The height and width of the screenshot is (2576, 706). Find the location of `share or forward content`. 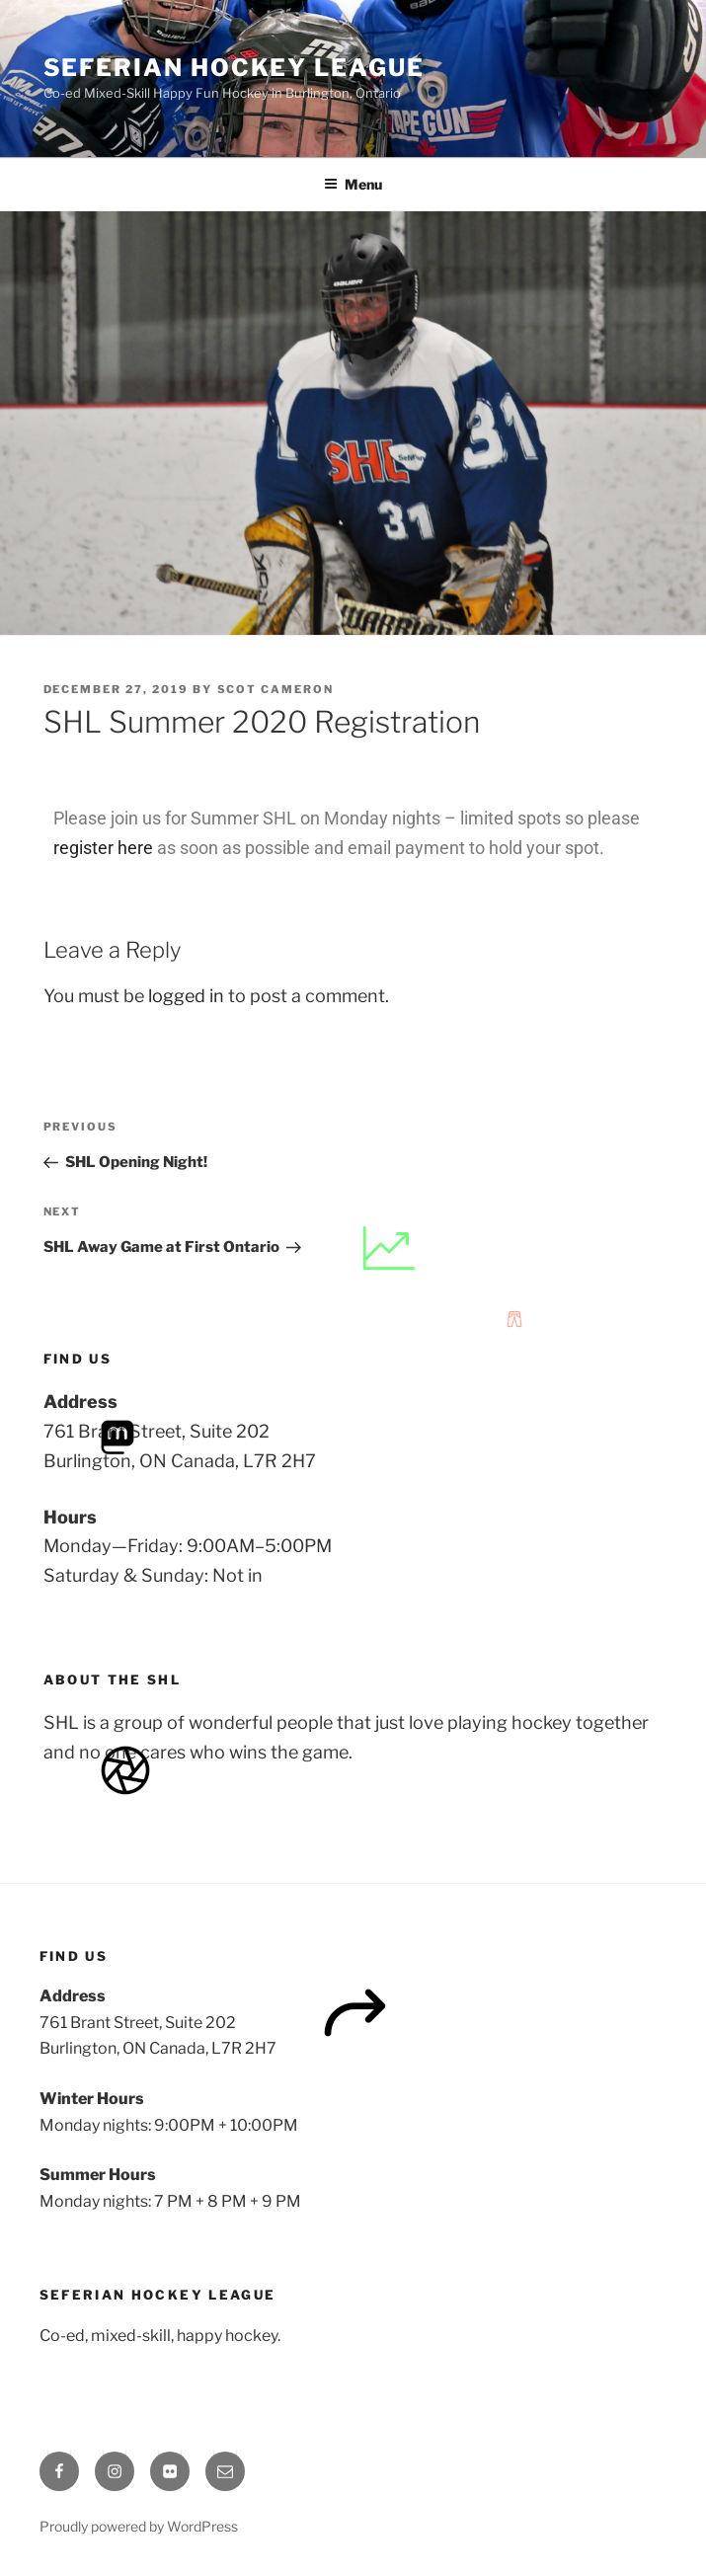

share or forward content is located at coordinates (354, 2012).